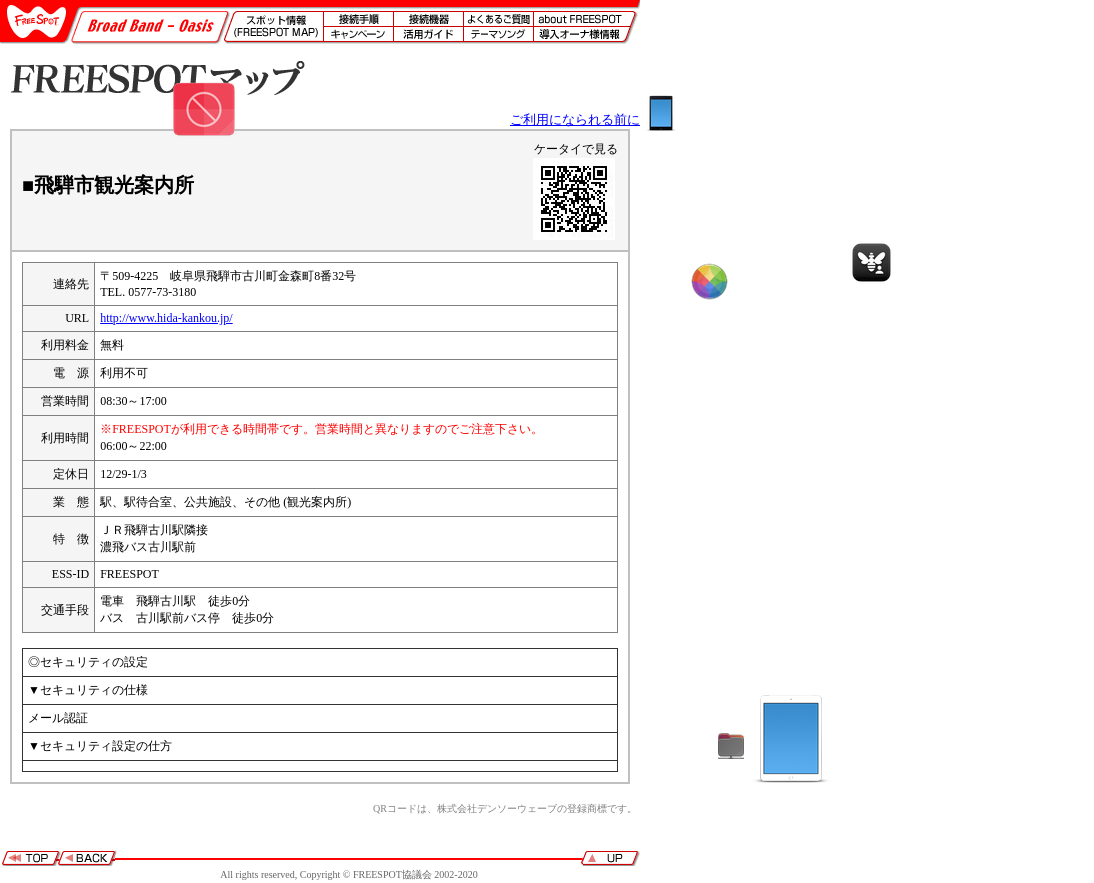 The width and height of the screenshot is (1094, 883). What do you see at coordinates (709, 281) in the screenshot?
I see `open color settings panel` at bounding box center [709, 281].